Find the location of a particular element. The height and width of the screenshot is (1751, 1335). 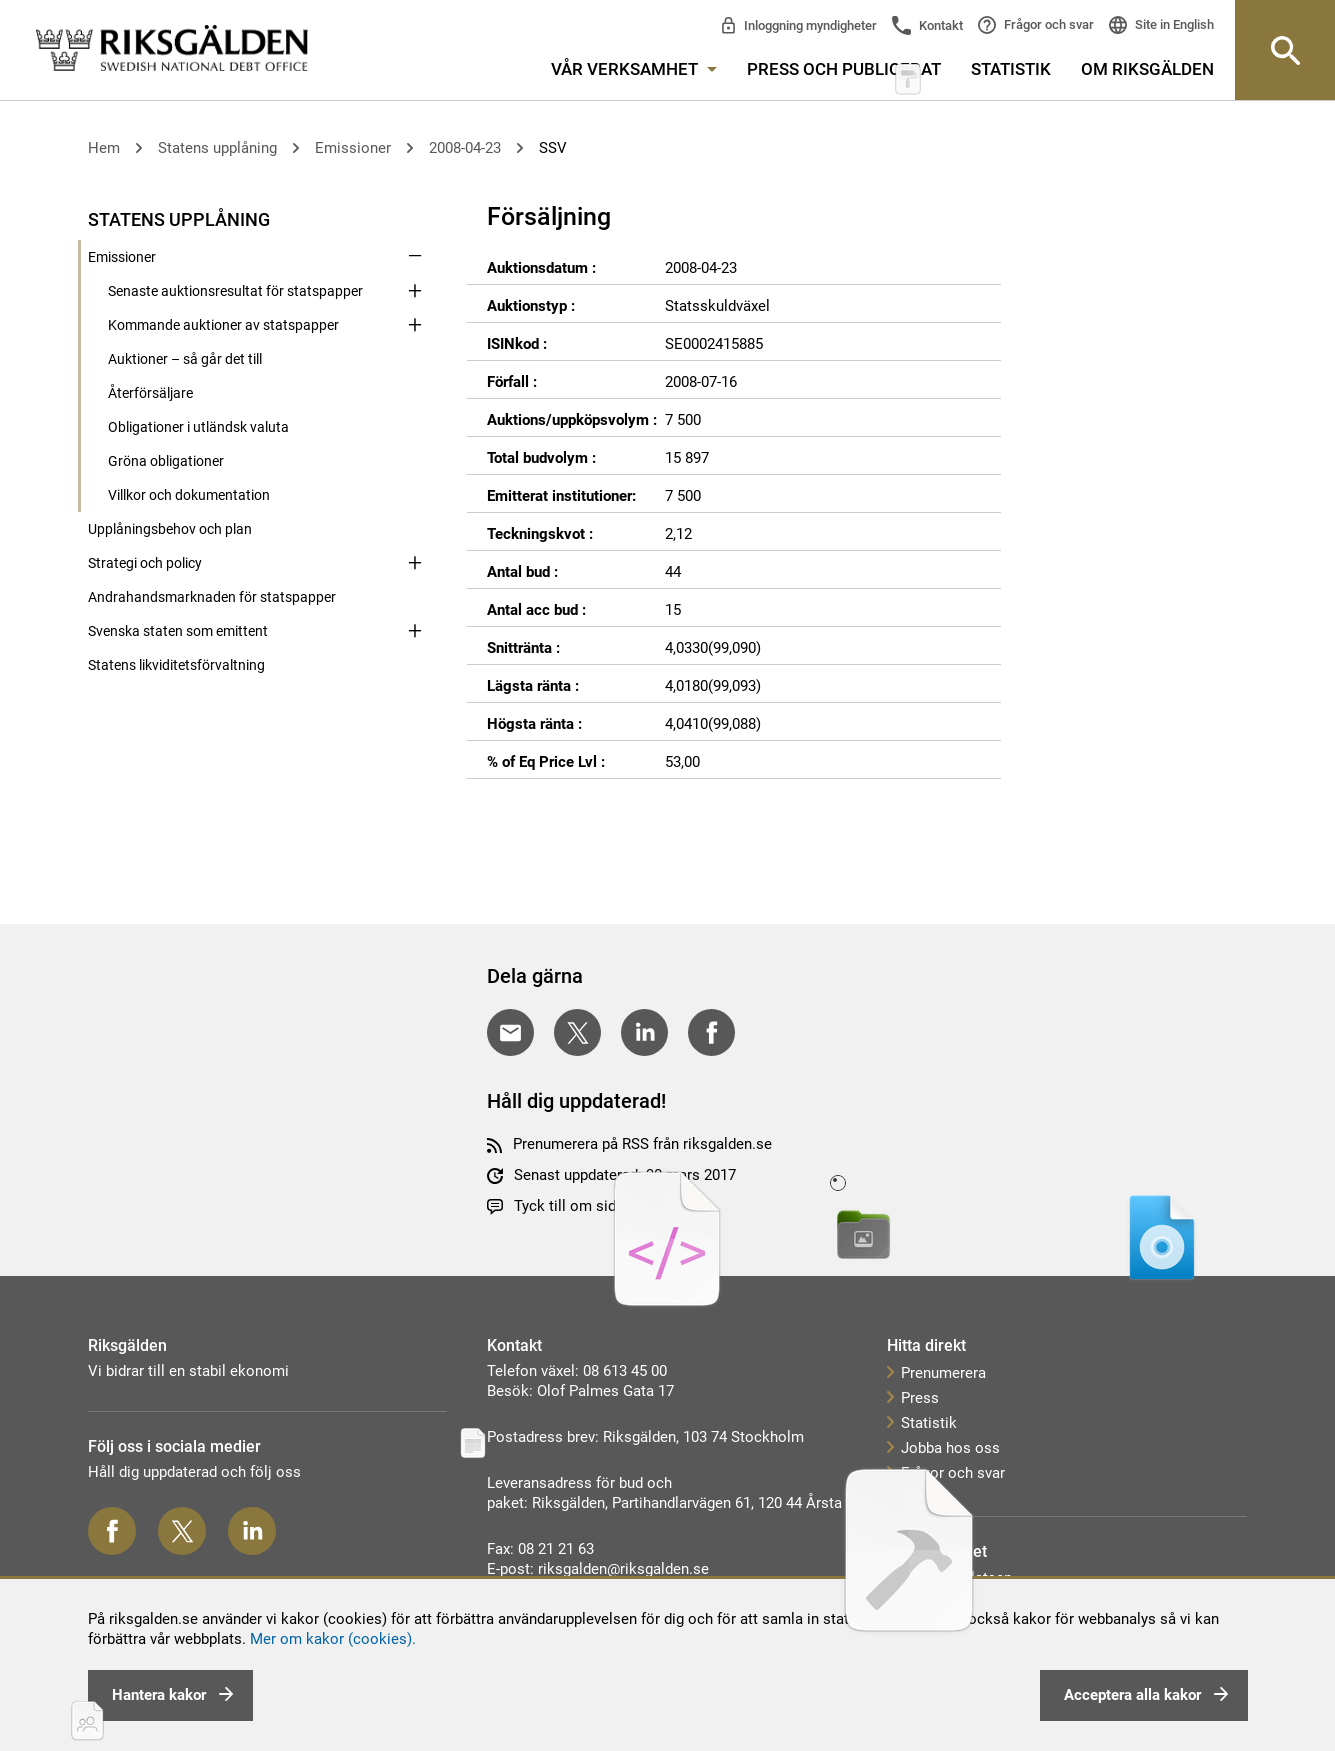

an ovf virtual machine configuration file is located at coordinates (1162, 1239).